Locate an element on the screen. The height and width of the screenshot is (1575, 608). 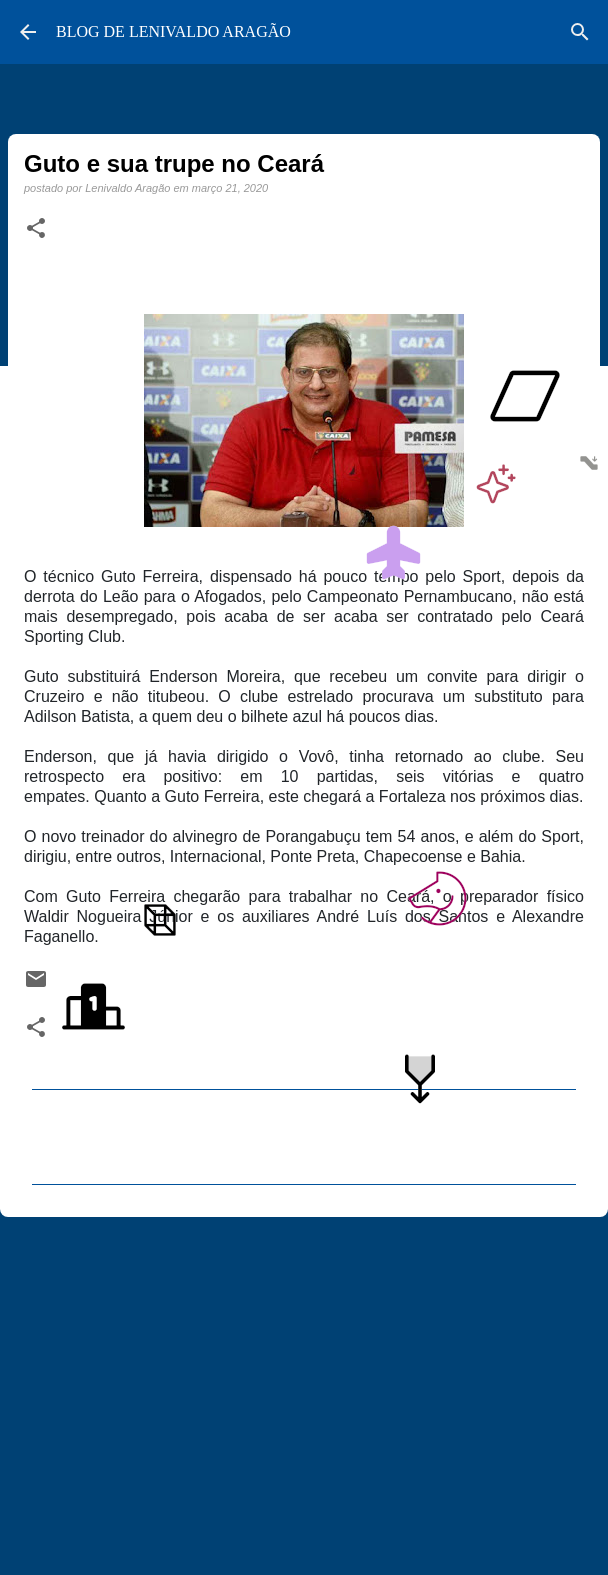
view 3D model or object is located at coordinates (160, 920).